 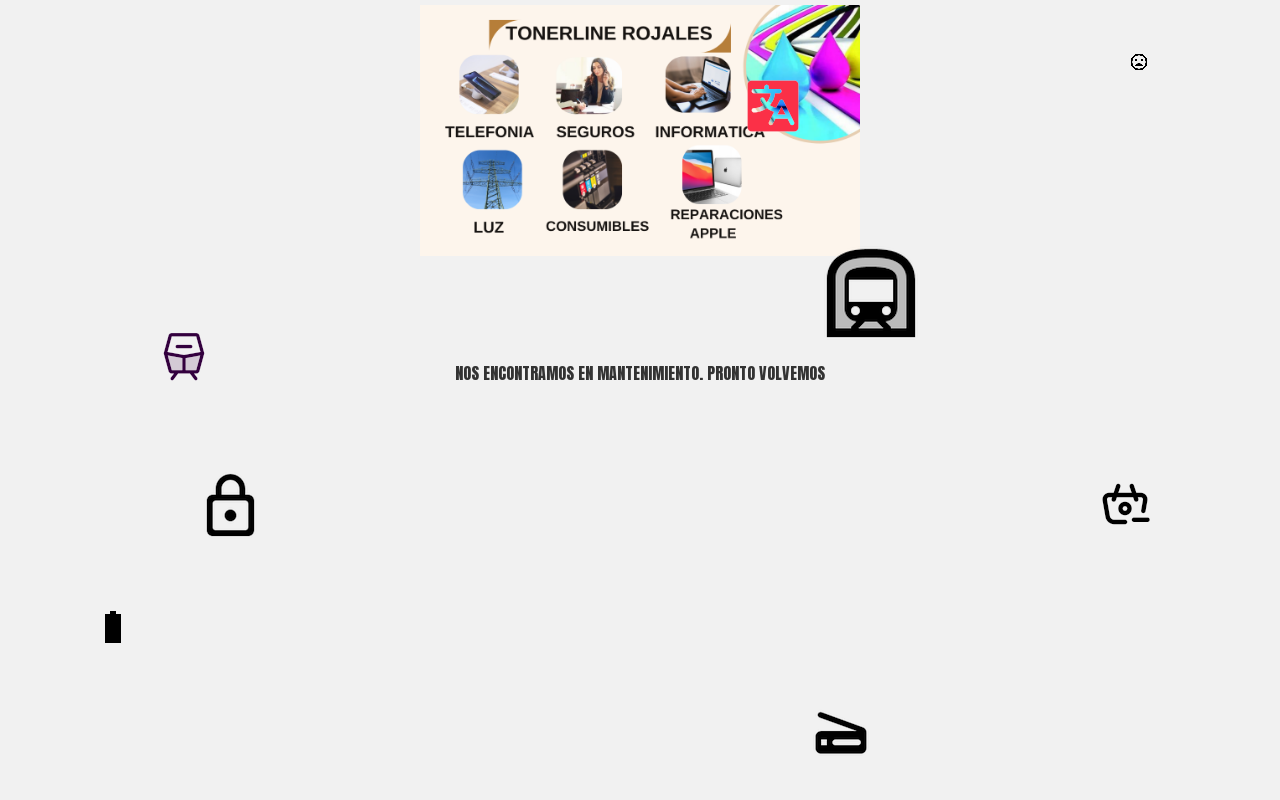 I want to click on indicate a negative mood or feeling, so click(x=1139, y=62).